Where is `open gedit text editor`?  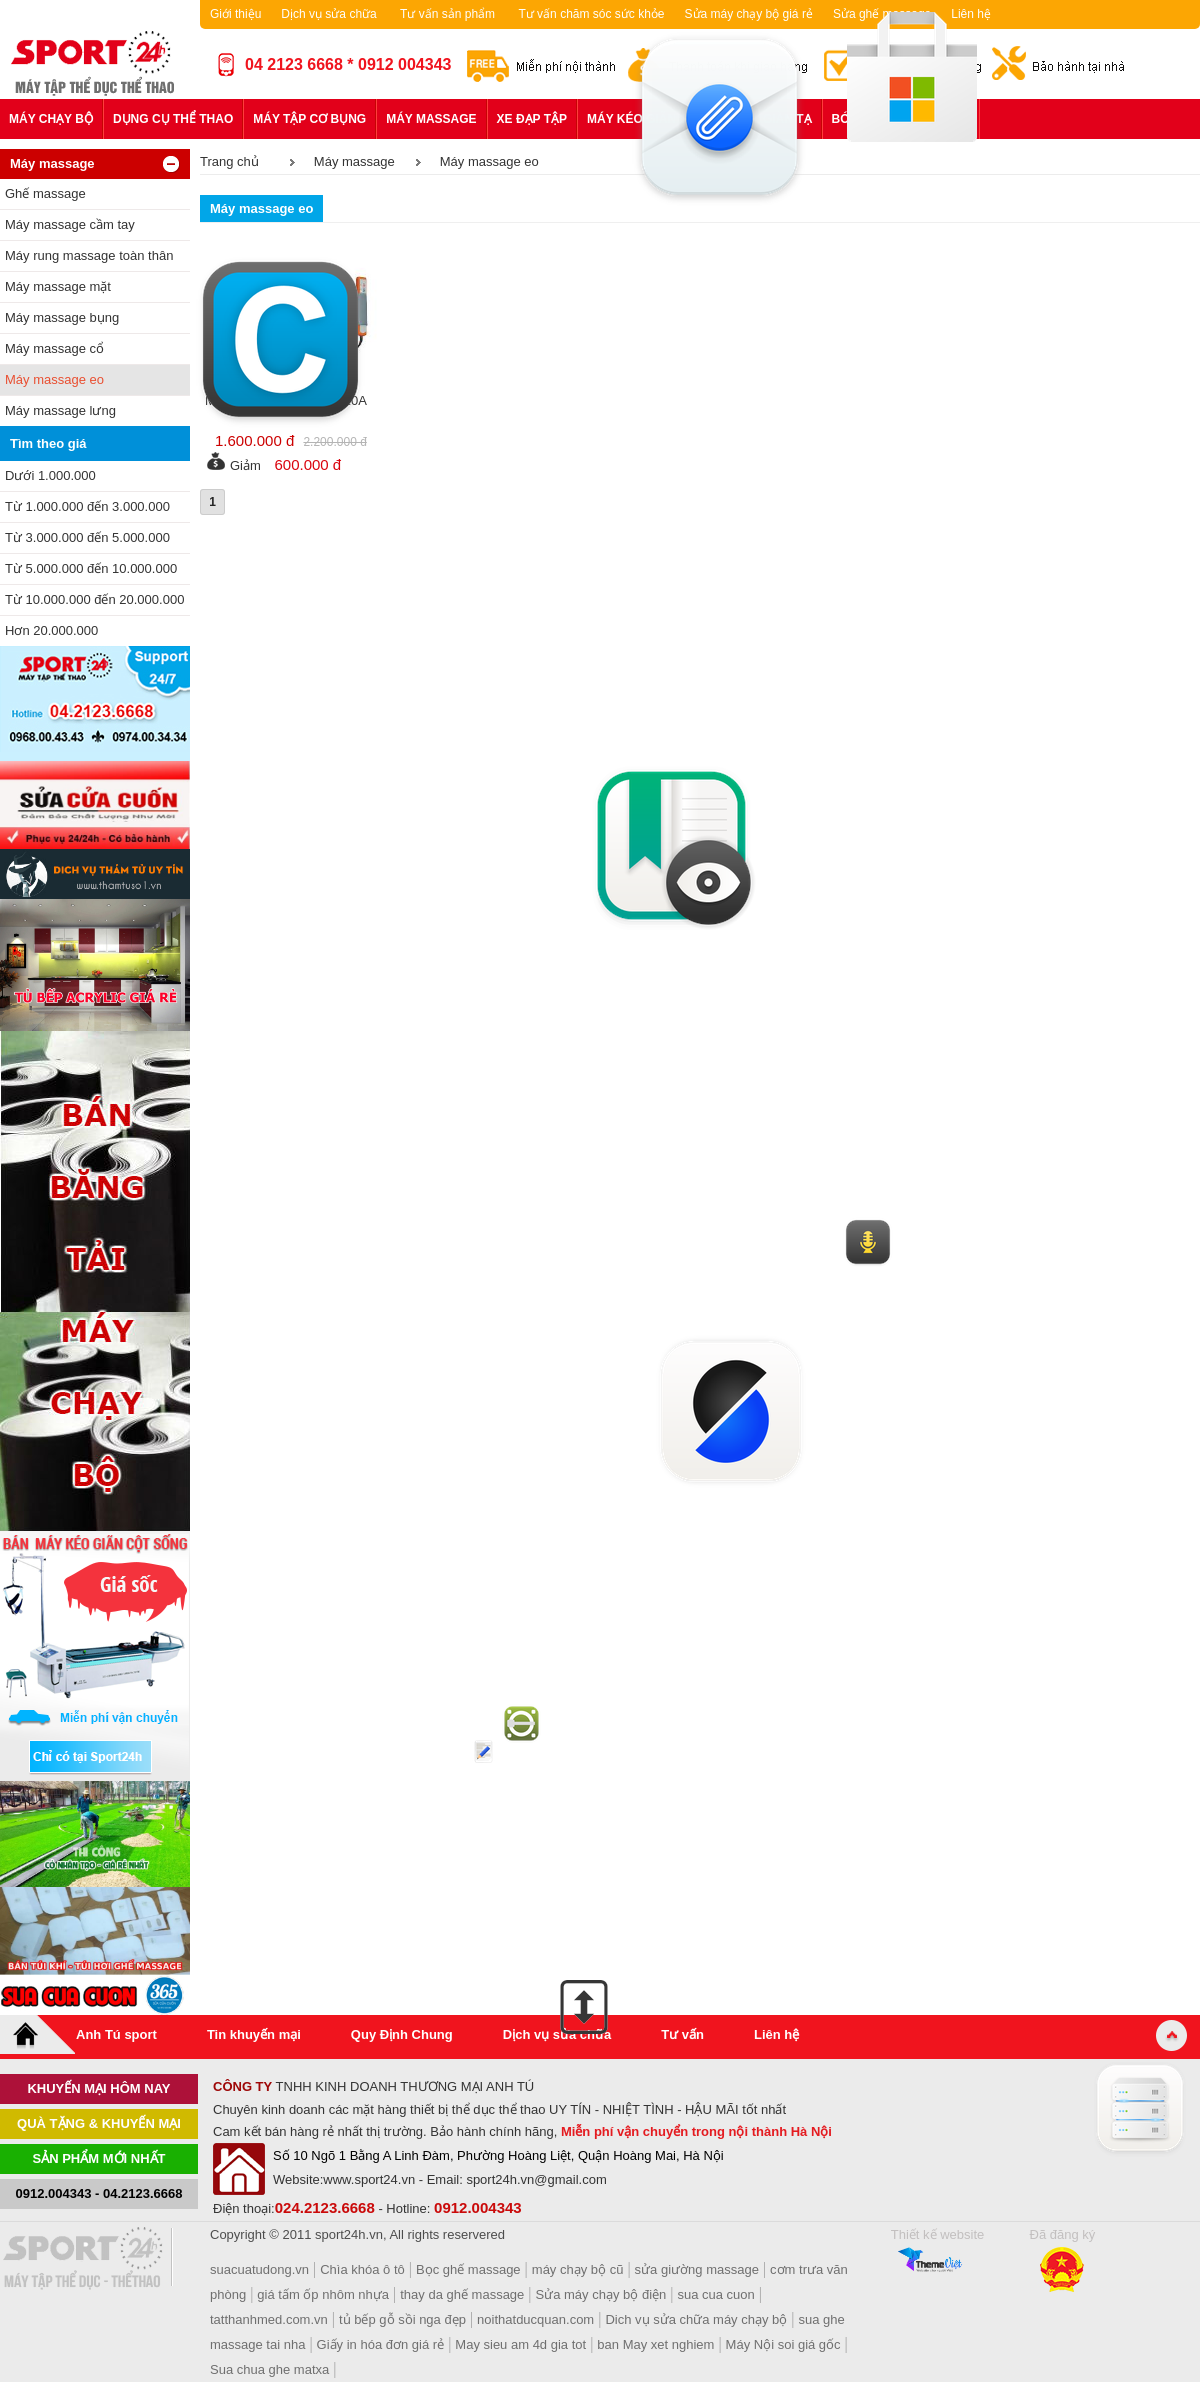 open gedit text editor is located at coordinates (483, 1751).